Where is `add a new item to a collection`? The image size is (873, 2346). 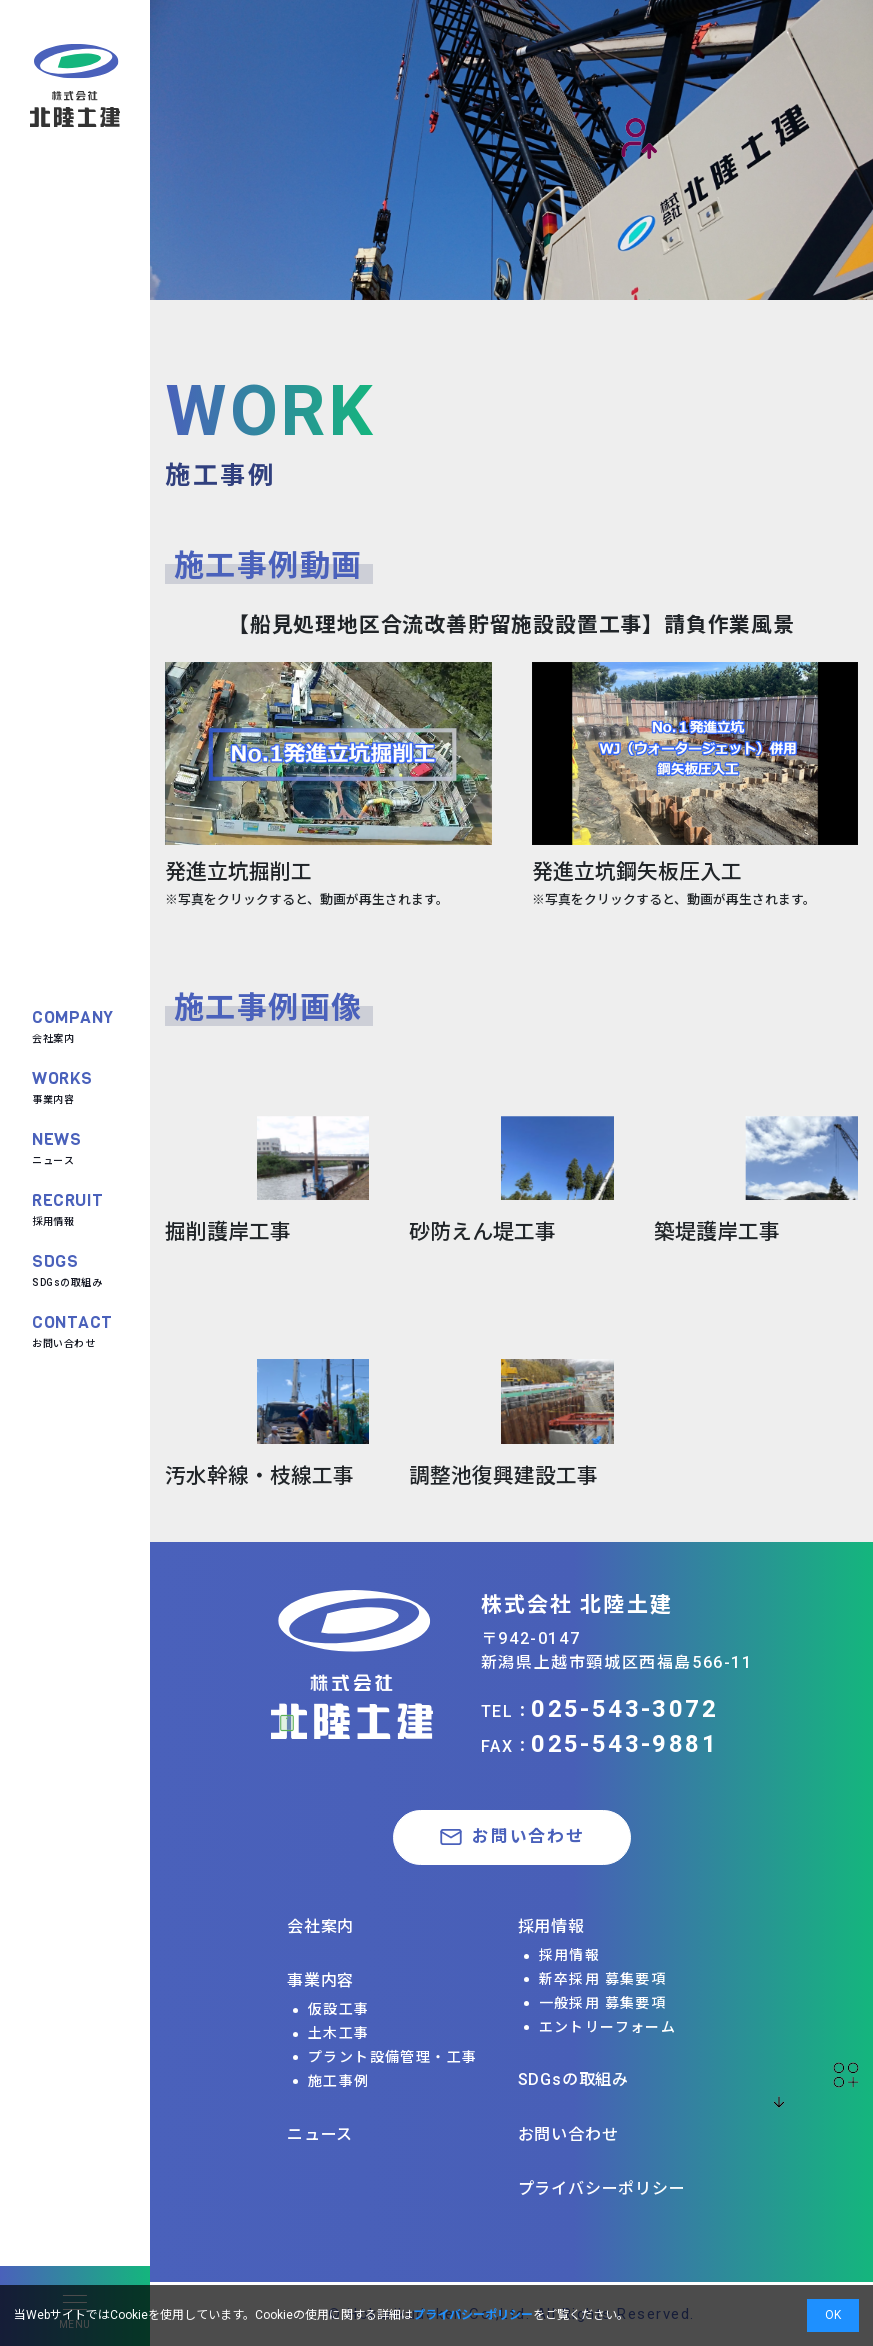 add a new item to a collection is located at coordinates (846, 2075).